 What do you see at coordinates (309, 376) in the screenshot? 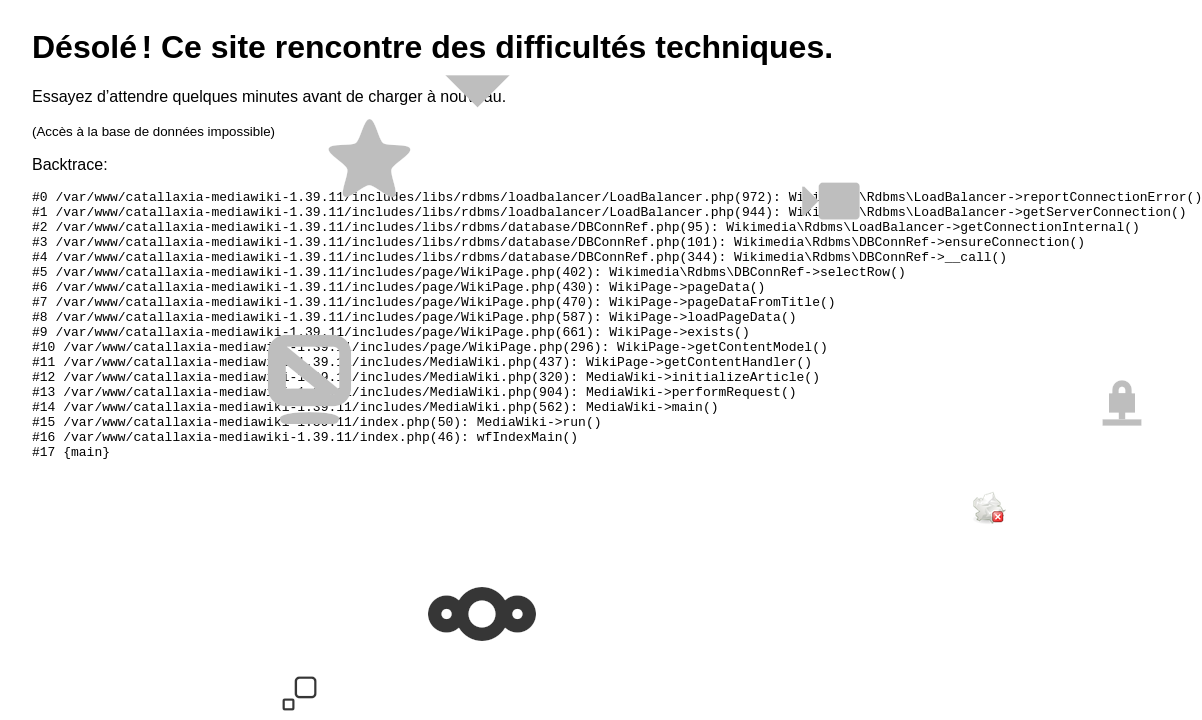
I see `adjust display or monitor settings` at bounding box center [309, 376].